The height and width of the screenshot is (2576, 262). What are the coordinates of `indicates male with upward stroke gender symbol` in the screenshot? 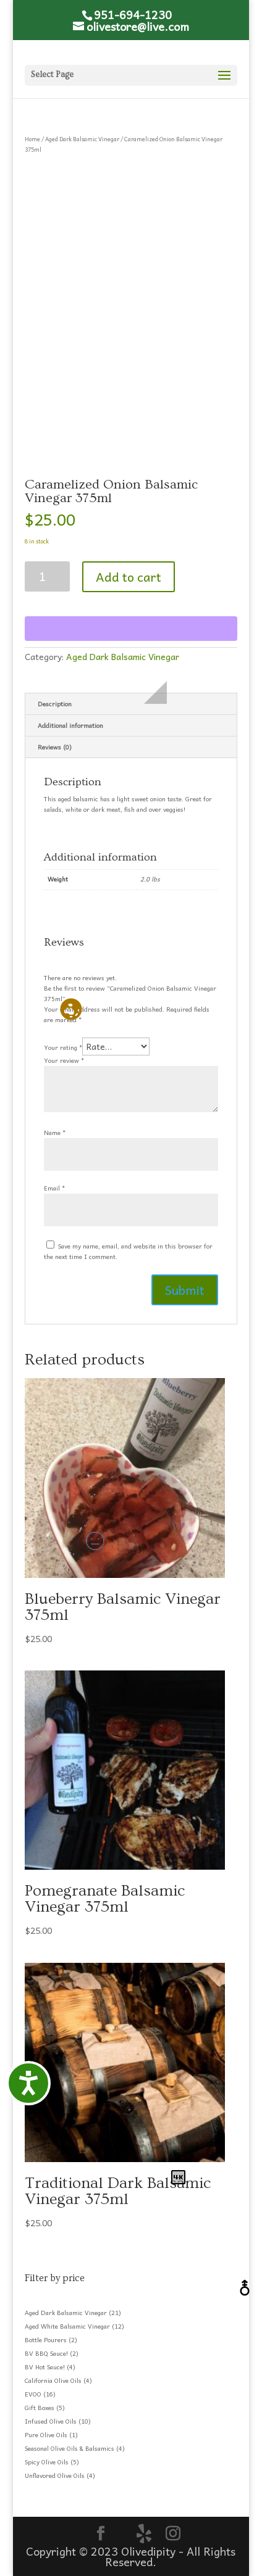 It's located at (245, 2288).